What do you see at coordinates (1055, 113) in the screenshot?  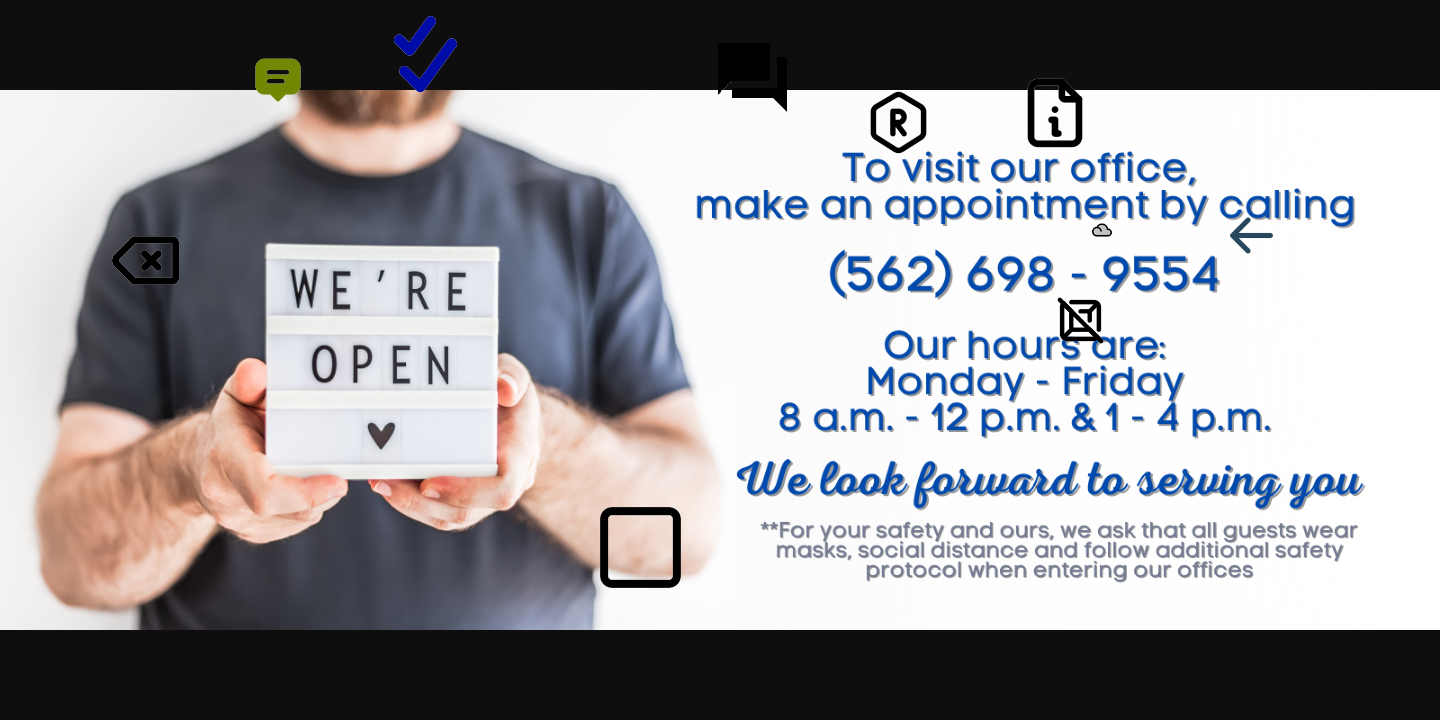 I see `view file details or properties` at bounding box center [1055, 113].